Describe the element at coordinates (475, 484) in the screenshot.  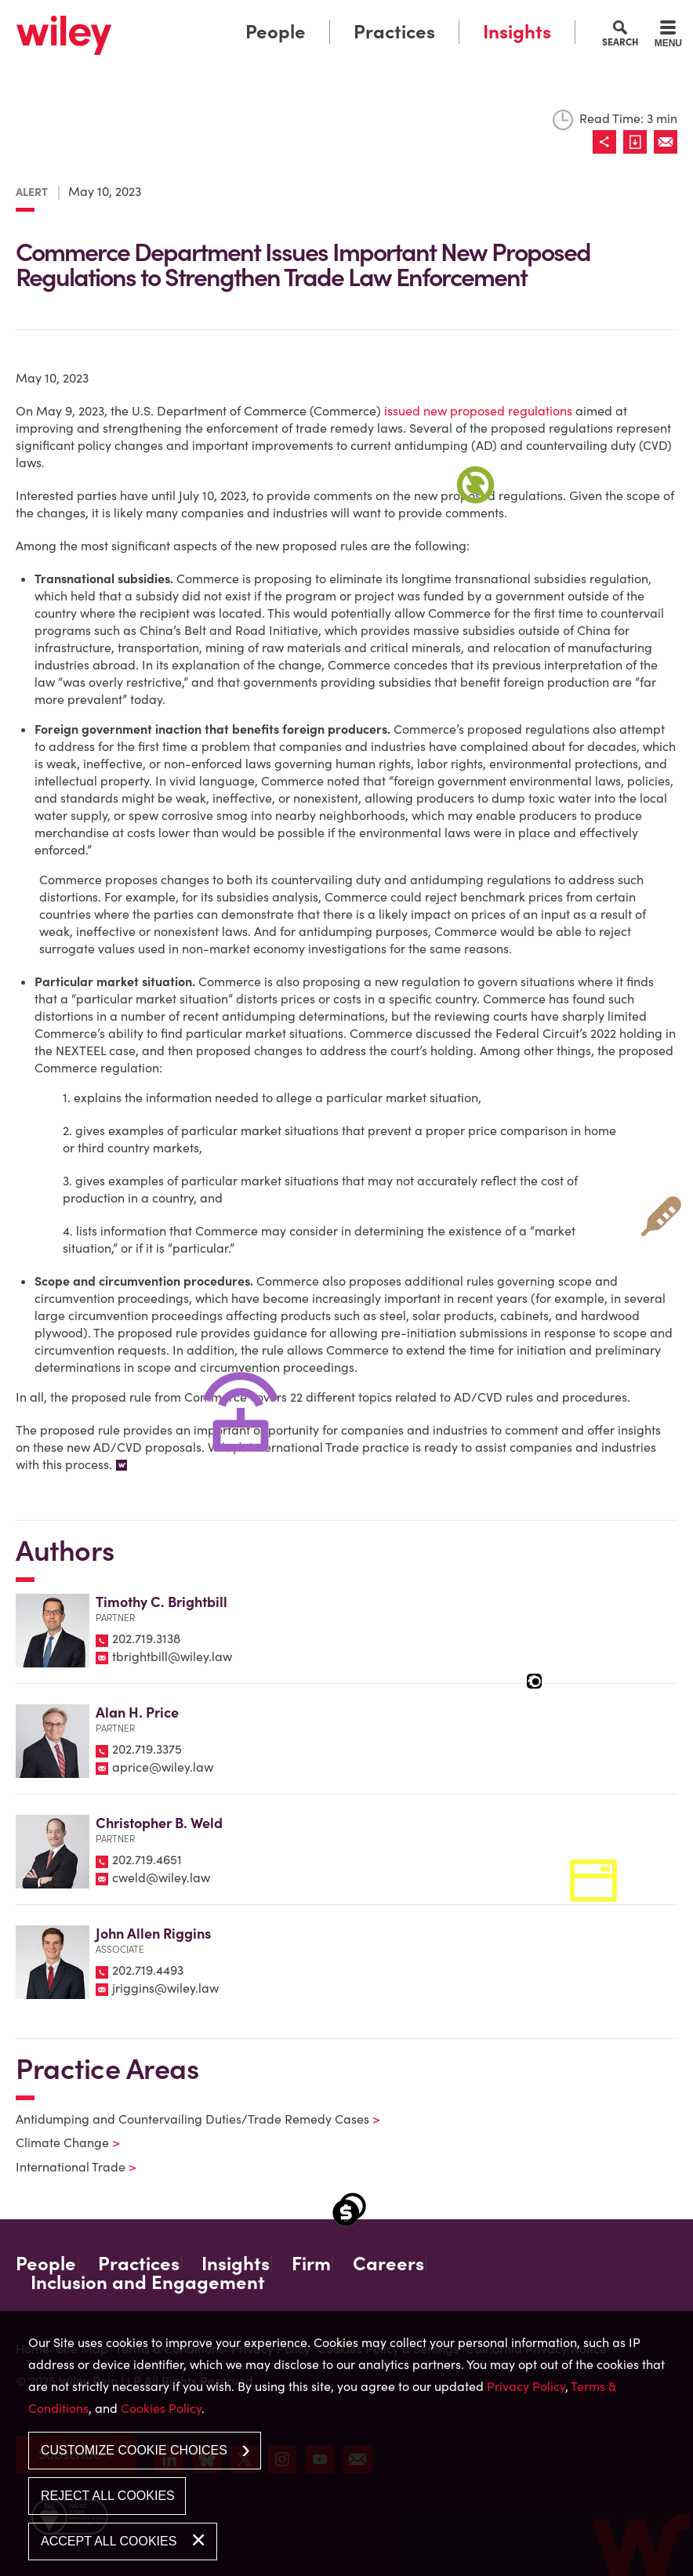
I see `disable auto-refresh` at that location.